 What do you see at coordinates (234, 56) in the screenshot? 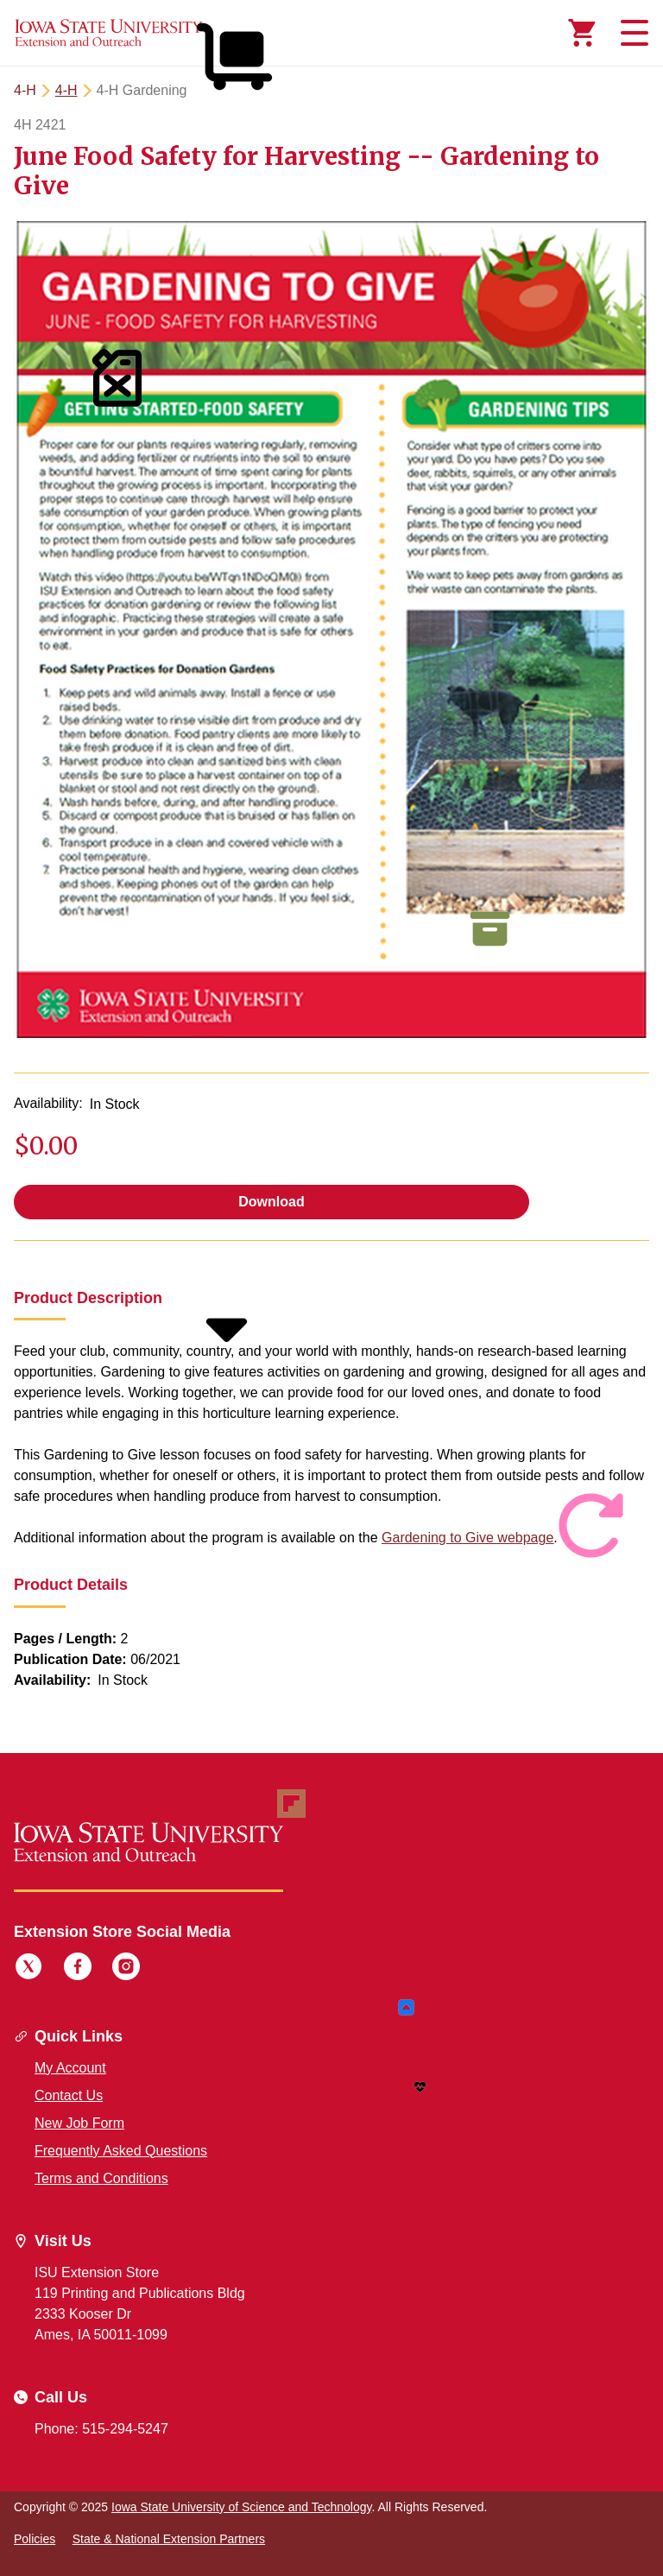
I see `view shipping or delivery status` at bounding box center [234, 56].